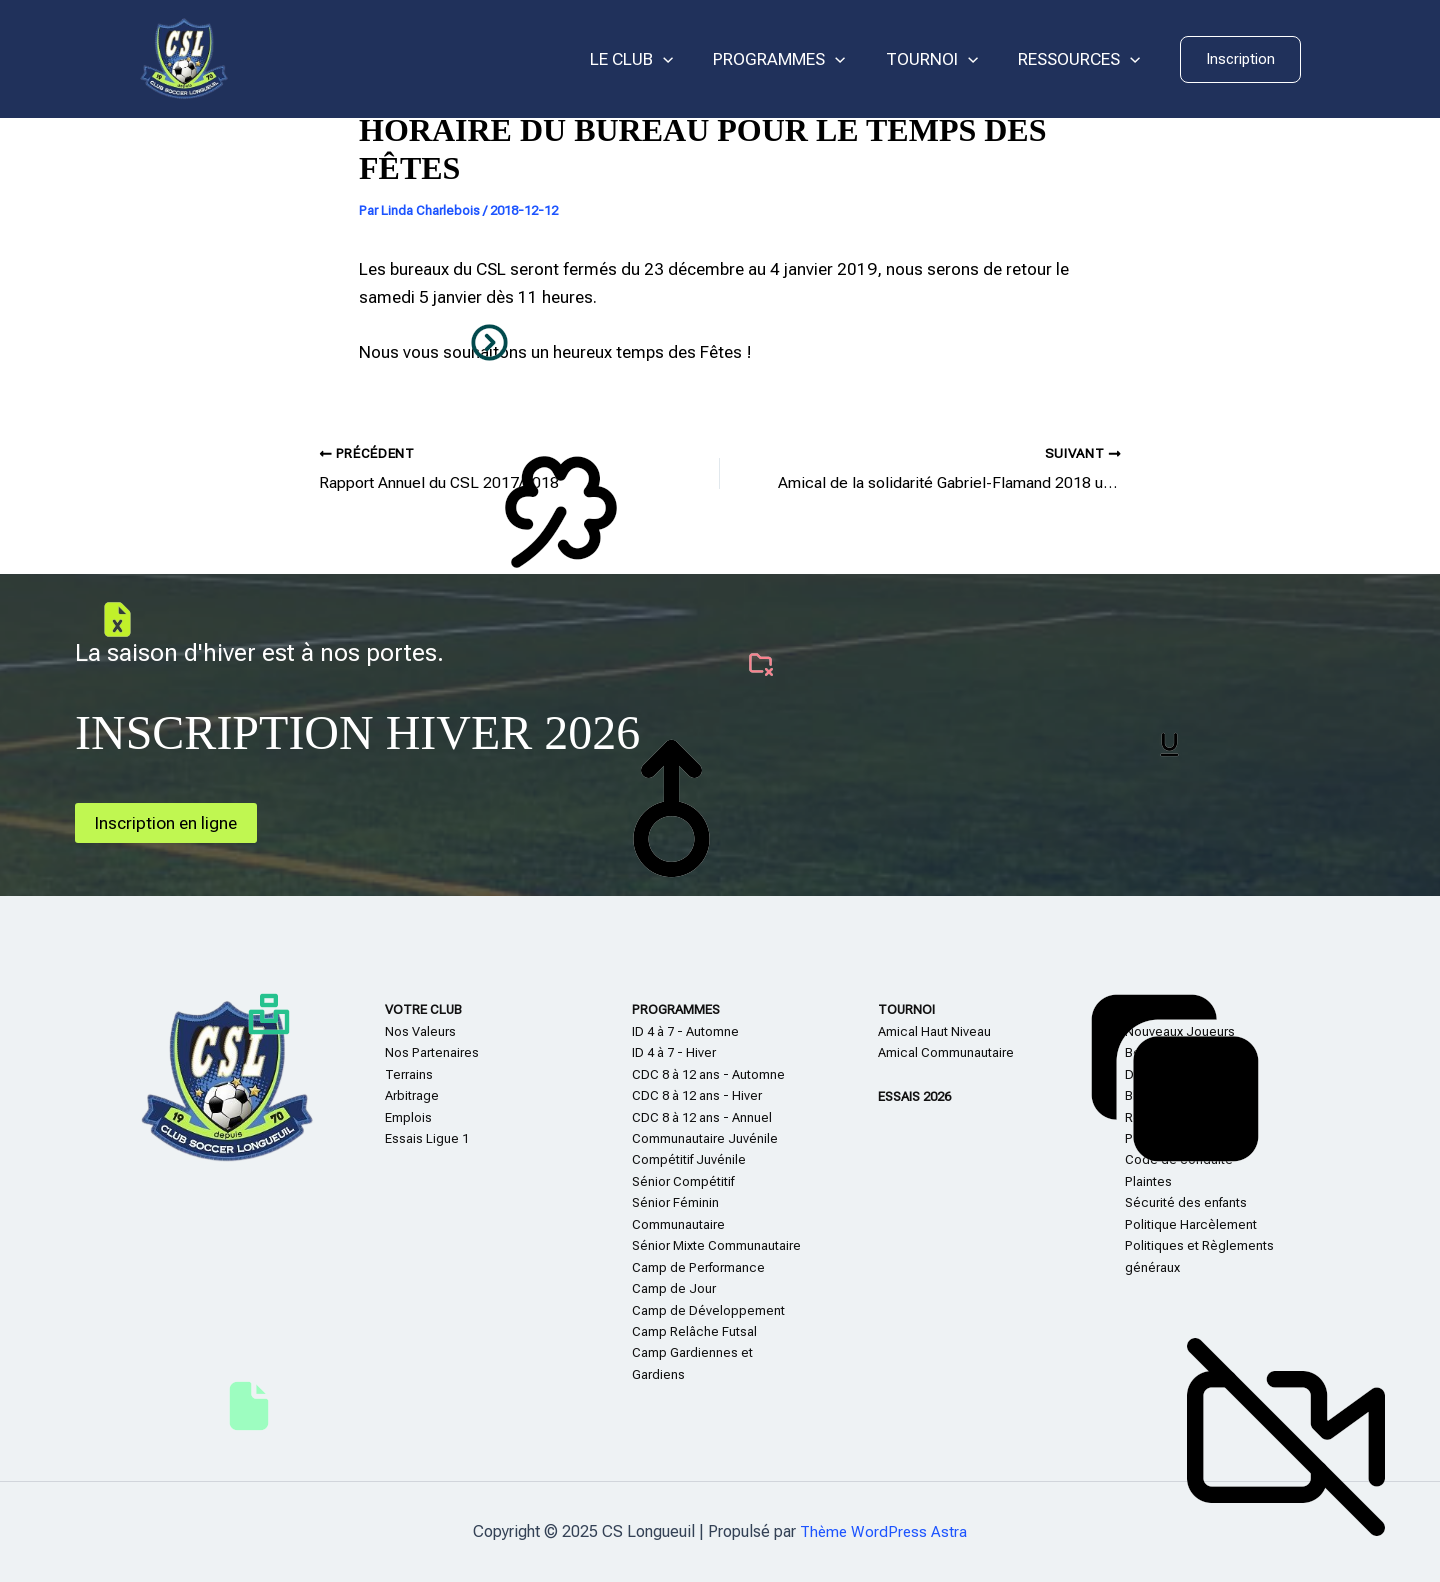 This screenshot has width=1440, height=1582. What do you see at coordinates (117, 619) in the screenshot?
I see `open or view an excel spreadsheet` at bounding box center [117, 619].